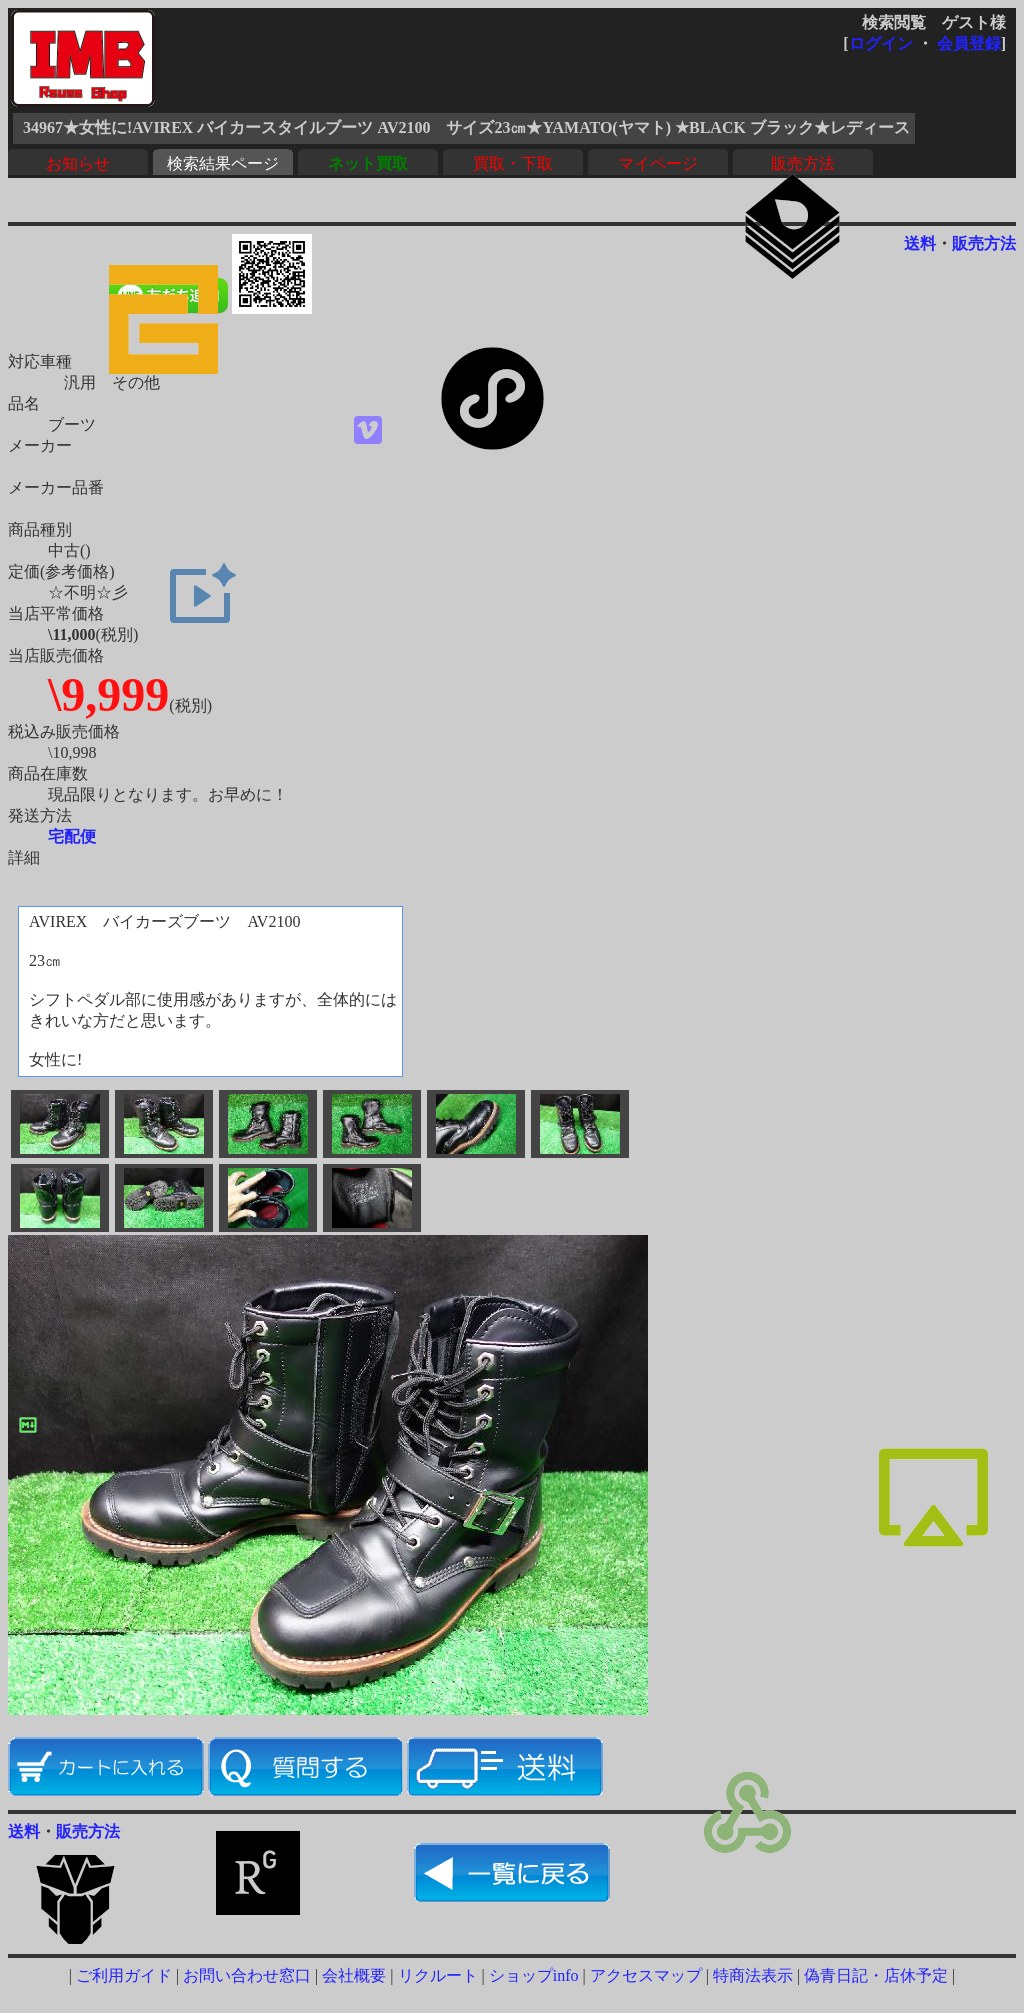 The width and height of the screenshot is (1024, 2013). Describe the element at coordinates (163, 319) in the screenshot. I see `visit the G2G gaming marketplace` at that location.